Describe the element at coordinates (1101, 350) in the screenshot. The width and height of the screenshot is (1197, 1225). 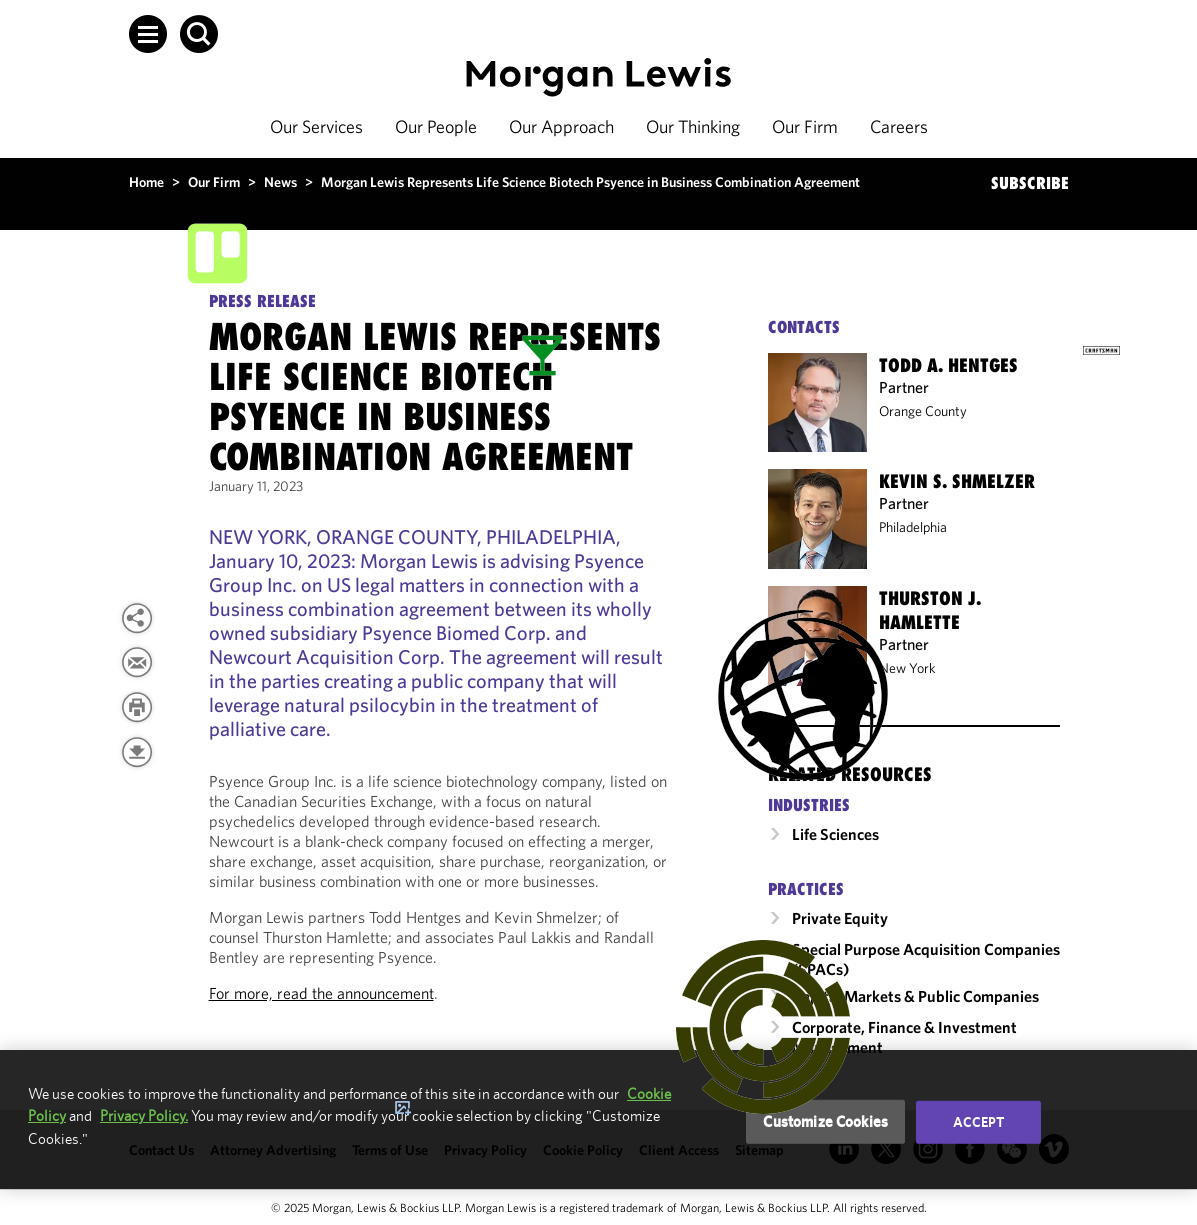
I see `craftsman brand logo` at that location.